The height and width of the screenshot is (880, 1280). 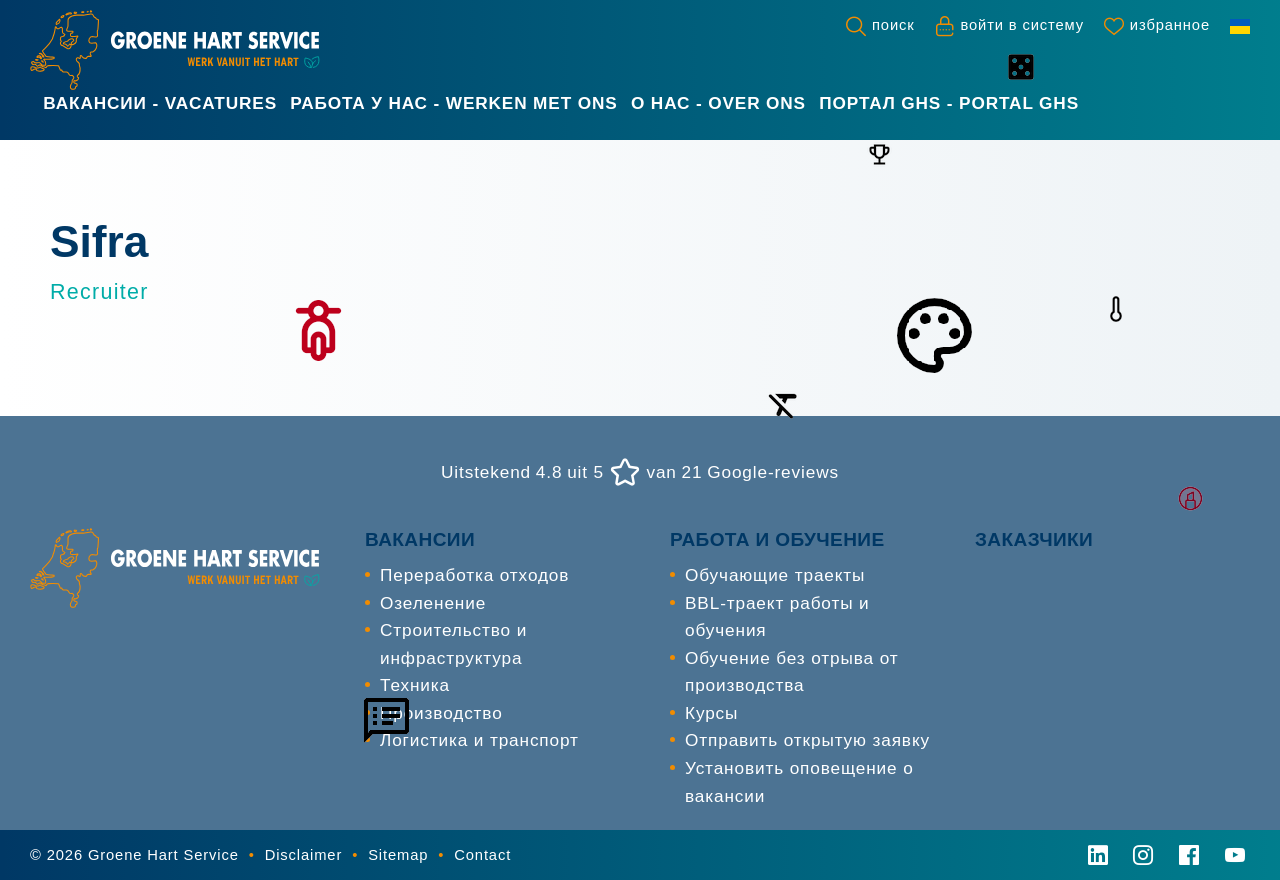 What do you see at coordinates (318, 330) in the screenshot?
I see `select moped or scooter as transportation mode` at bounding box center [318, 330].